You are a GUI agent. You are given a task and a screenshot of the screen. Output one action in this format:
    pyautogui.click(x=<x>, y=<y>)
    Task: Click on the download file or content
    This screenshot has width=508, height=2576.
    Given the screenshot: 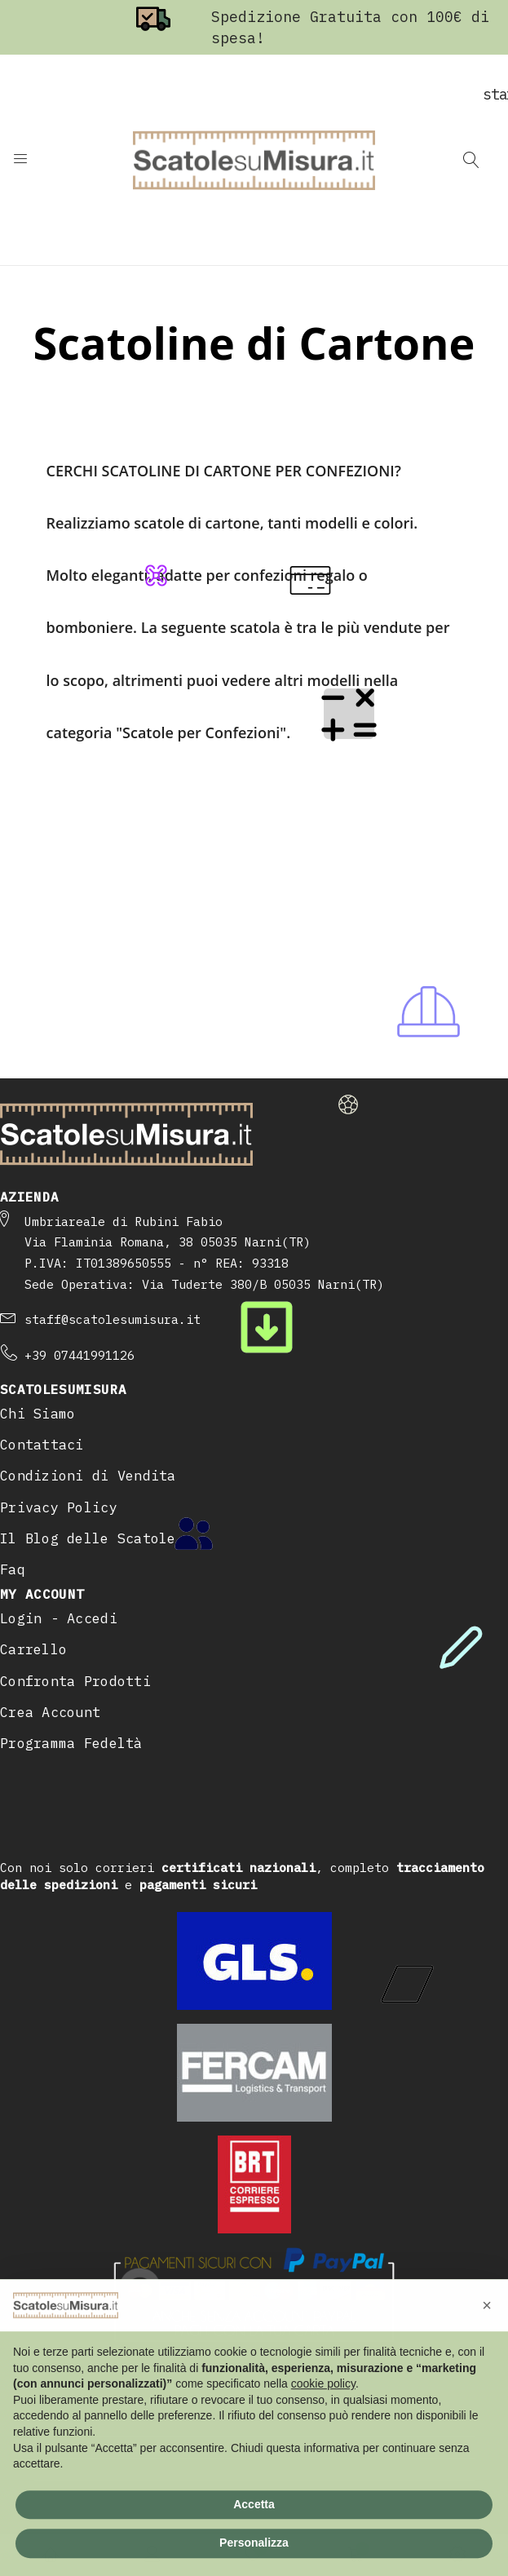 What is the action you would take?
    pyautogui.click(x=267, y=1327)
    